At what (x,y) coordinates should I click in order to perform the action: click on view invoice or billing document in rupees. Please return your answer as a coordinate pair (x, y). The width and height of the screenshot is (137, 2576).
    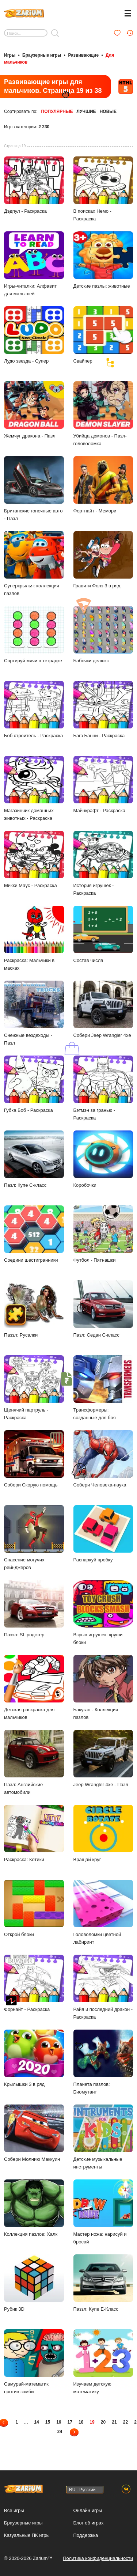
    Looking at the image, I should click on (66, 1379).